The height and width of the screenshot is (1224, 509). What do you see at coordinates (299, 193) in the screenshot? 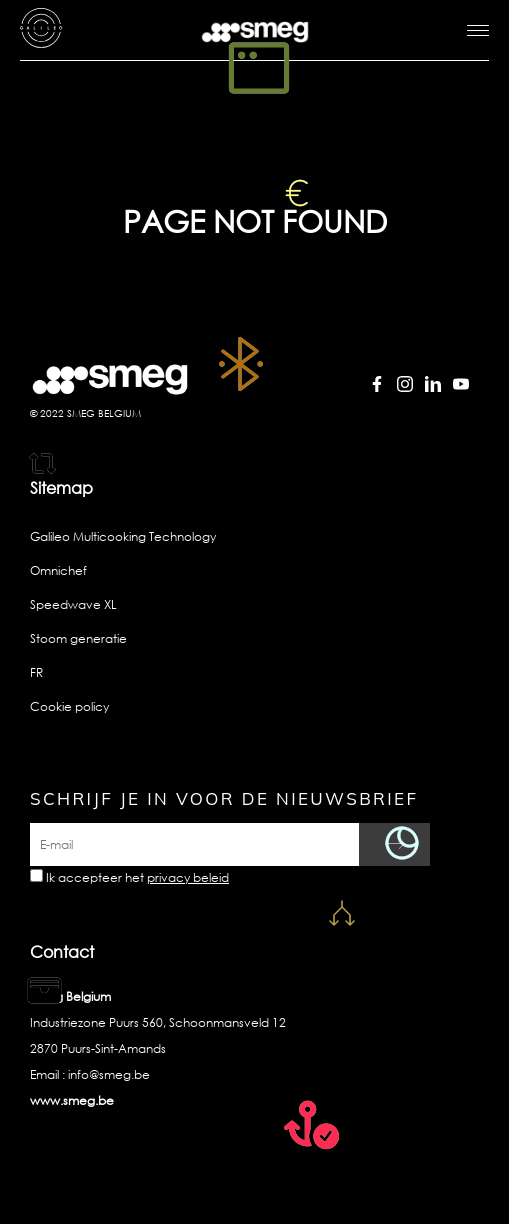
I see `view or select euro currency` at bounding box center [299, 193].